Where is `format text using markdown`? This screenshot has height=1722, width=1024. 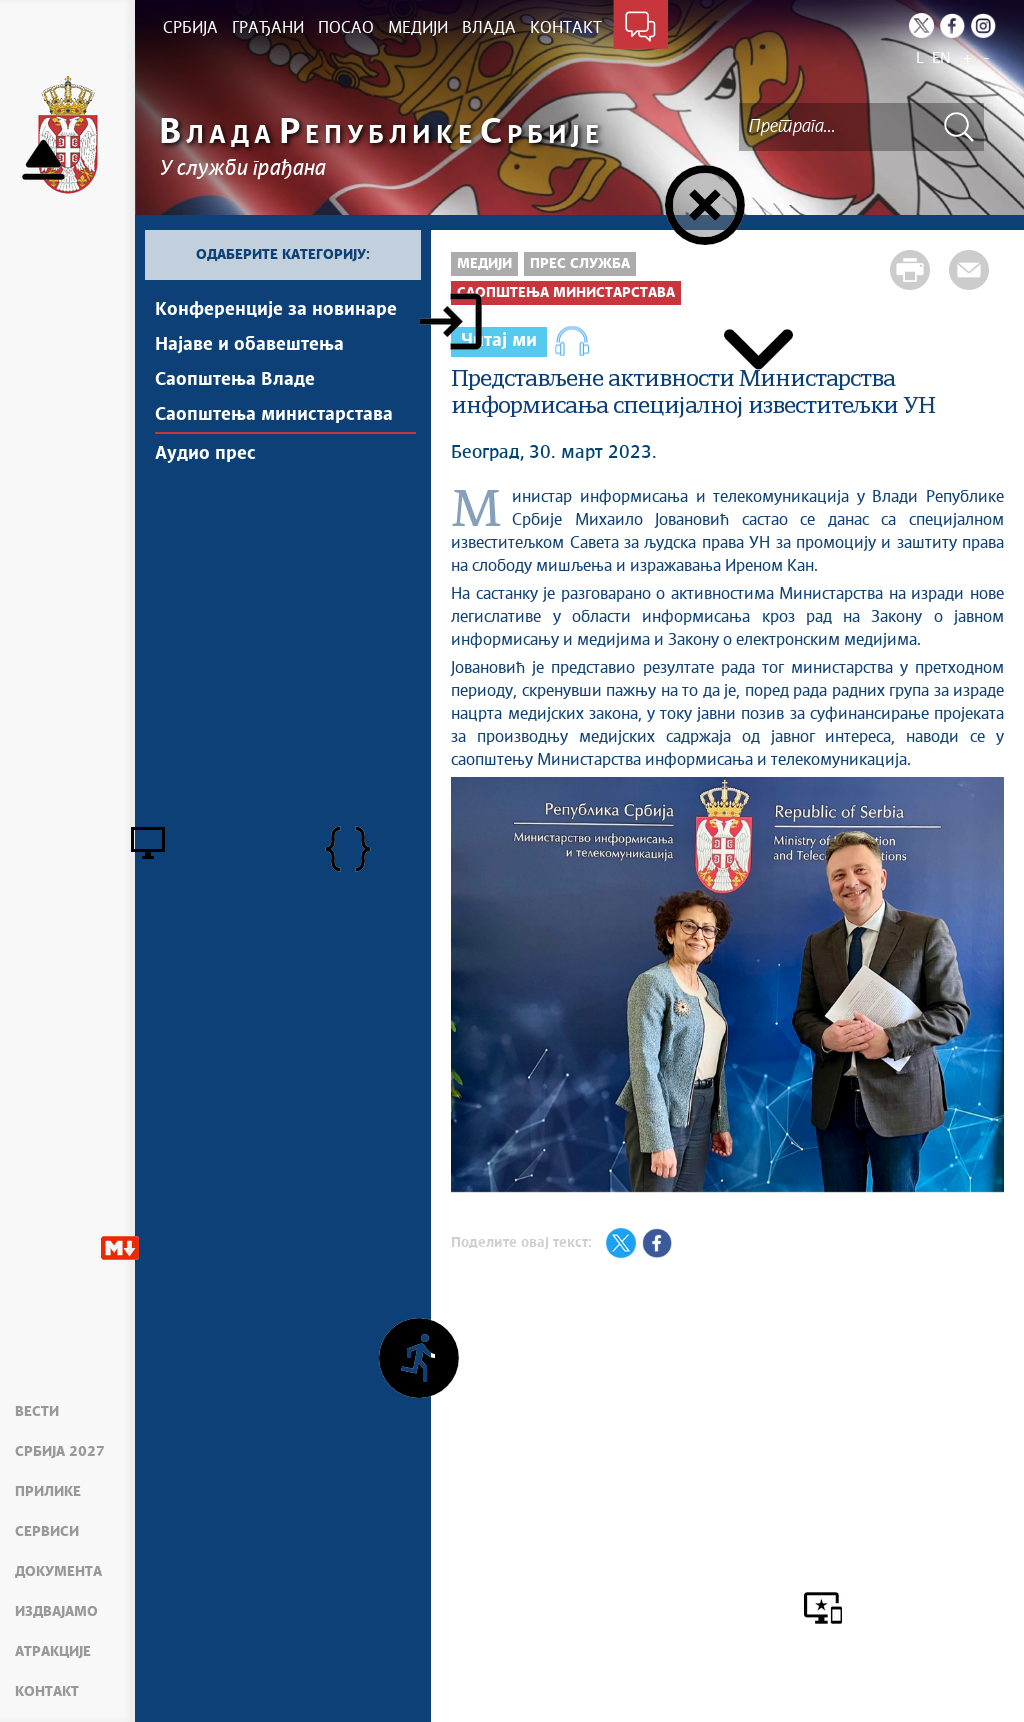 format text using markdown is located at coordinates (120, 1248).